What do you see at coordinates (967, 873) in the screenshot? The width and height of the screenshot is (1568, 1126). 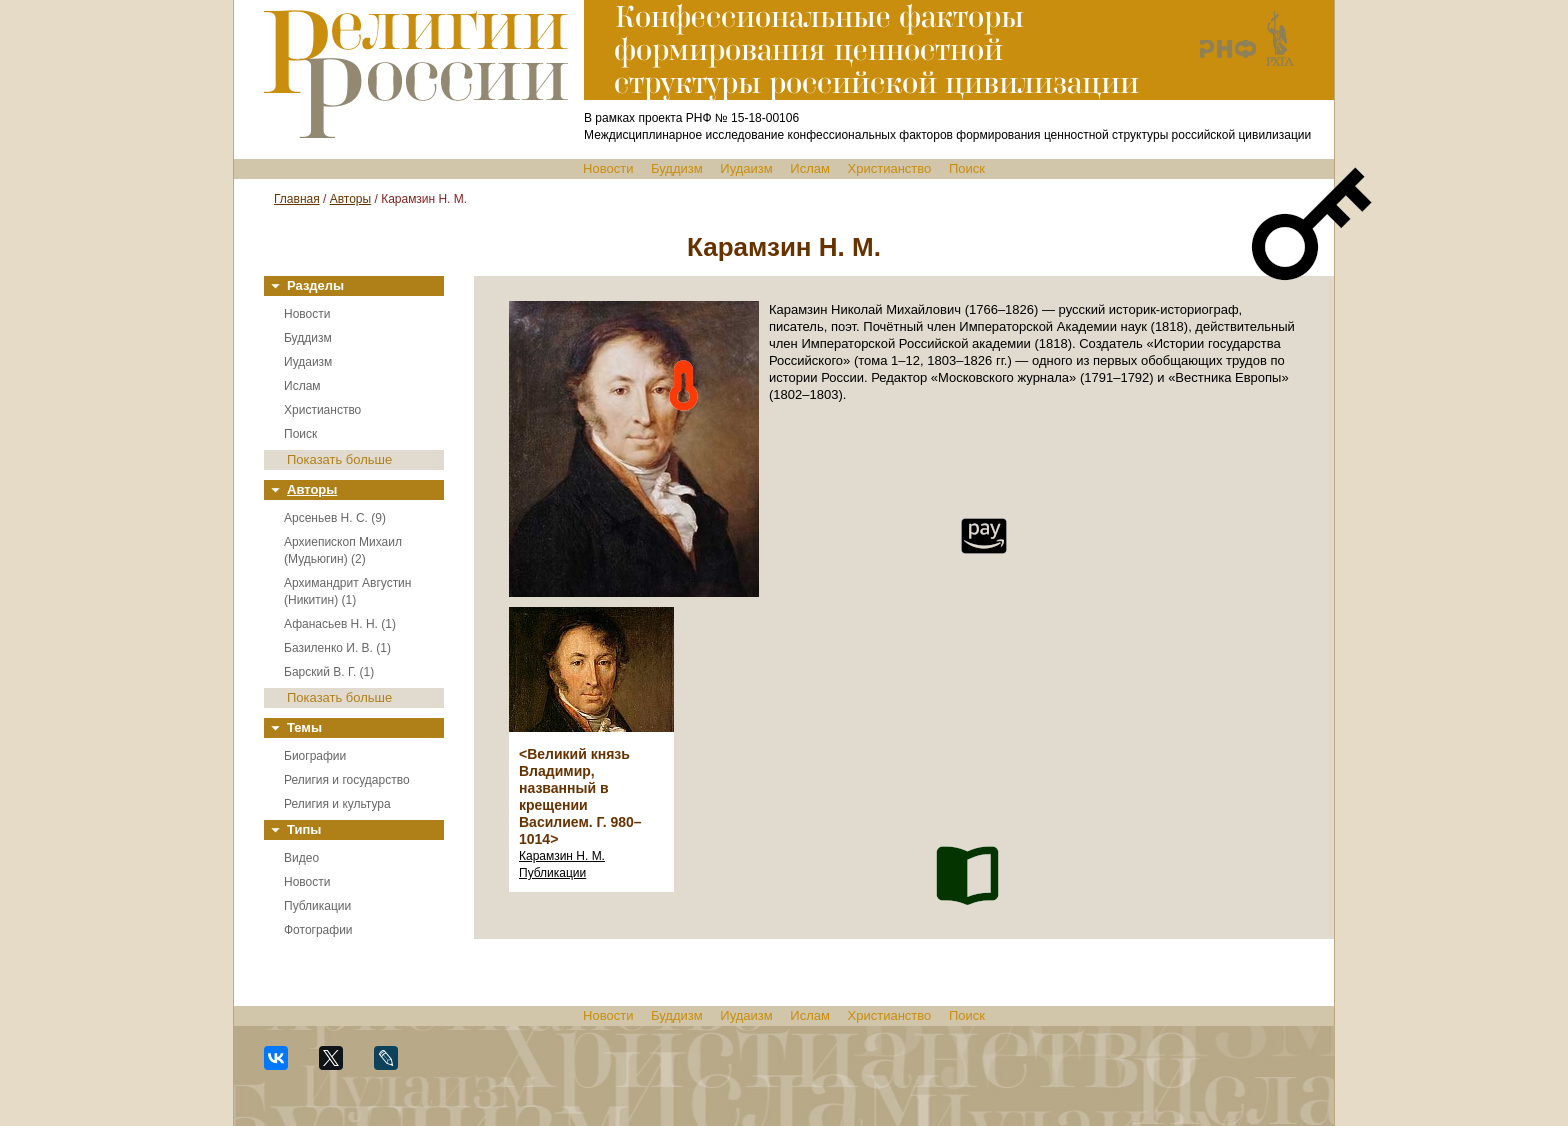 I see `open reading mode or e-reader` at bounding box center [967, 873].